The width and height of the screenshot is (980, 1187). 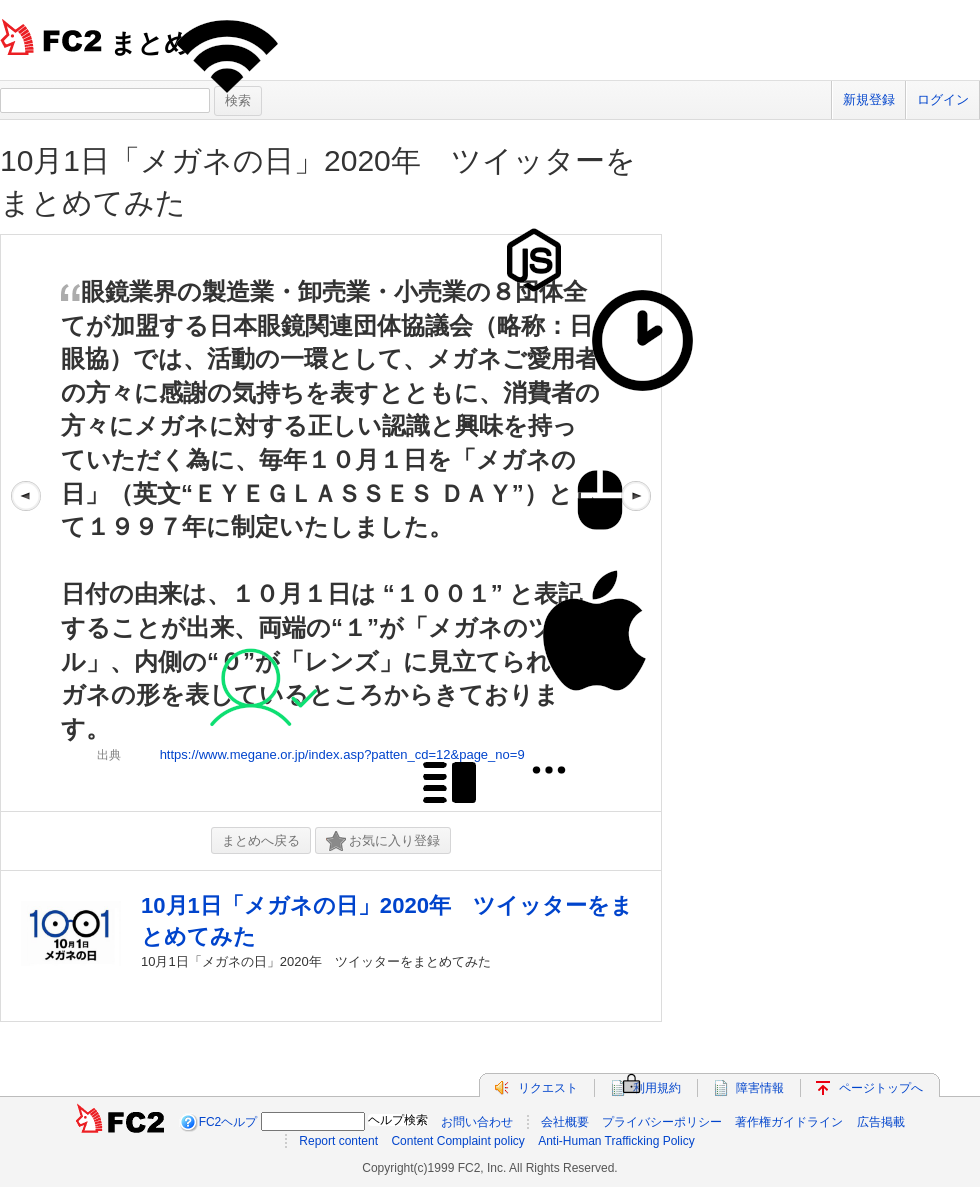 What do you see at coordinates (631, 1084) in the screenshot?
I see `lock or secure this item` at bounding box center [631, 1084].